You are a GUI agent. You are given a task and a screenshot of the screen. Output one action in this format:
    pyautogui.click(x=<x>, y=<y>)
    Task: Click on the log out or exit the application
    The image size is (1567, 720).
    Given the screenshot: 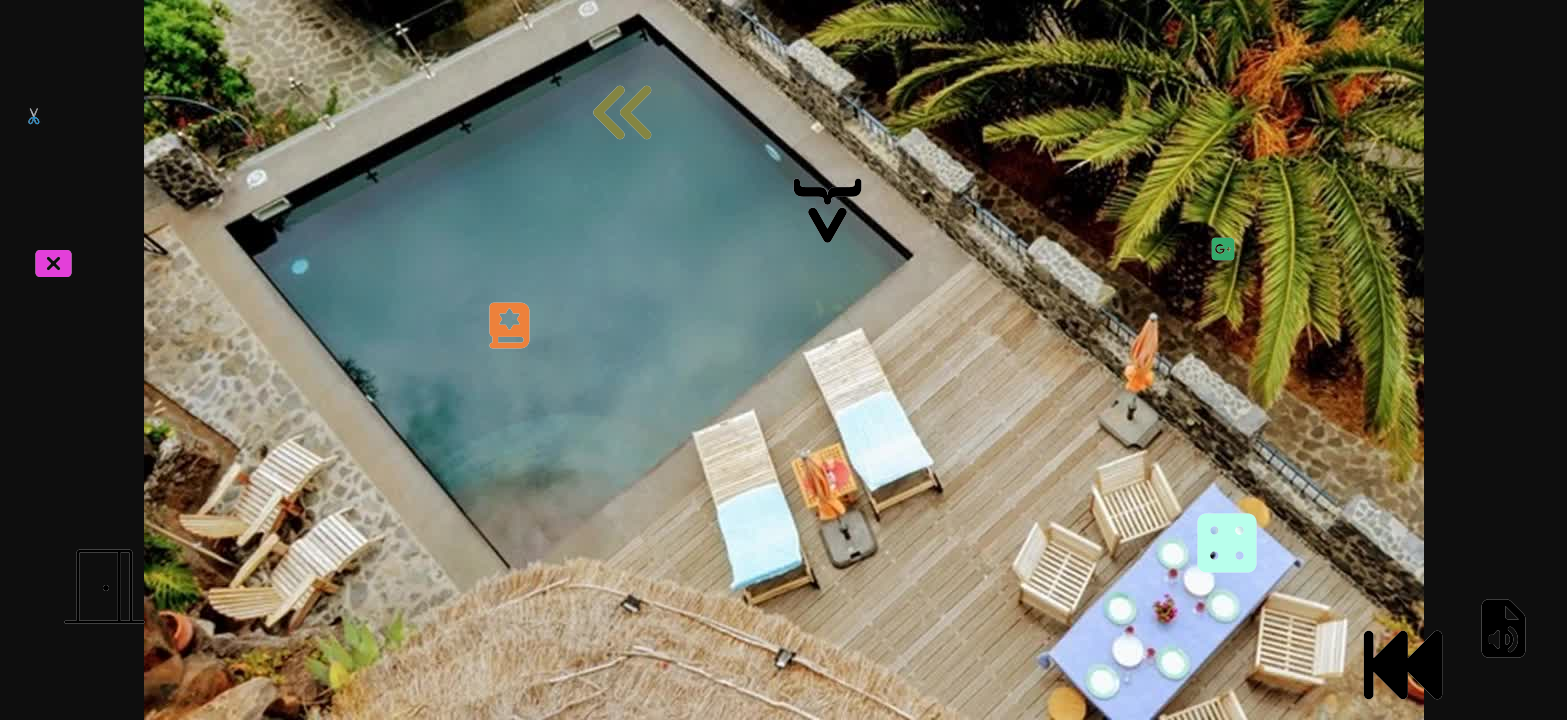 What is the action you would take?
    pyautogui.click(x=104, y=586)
    